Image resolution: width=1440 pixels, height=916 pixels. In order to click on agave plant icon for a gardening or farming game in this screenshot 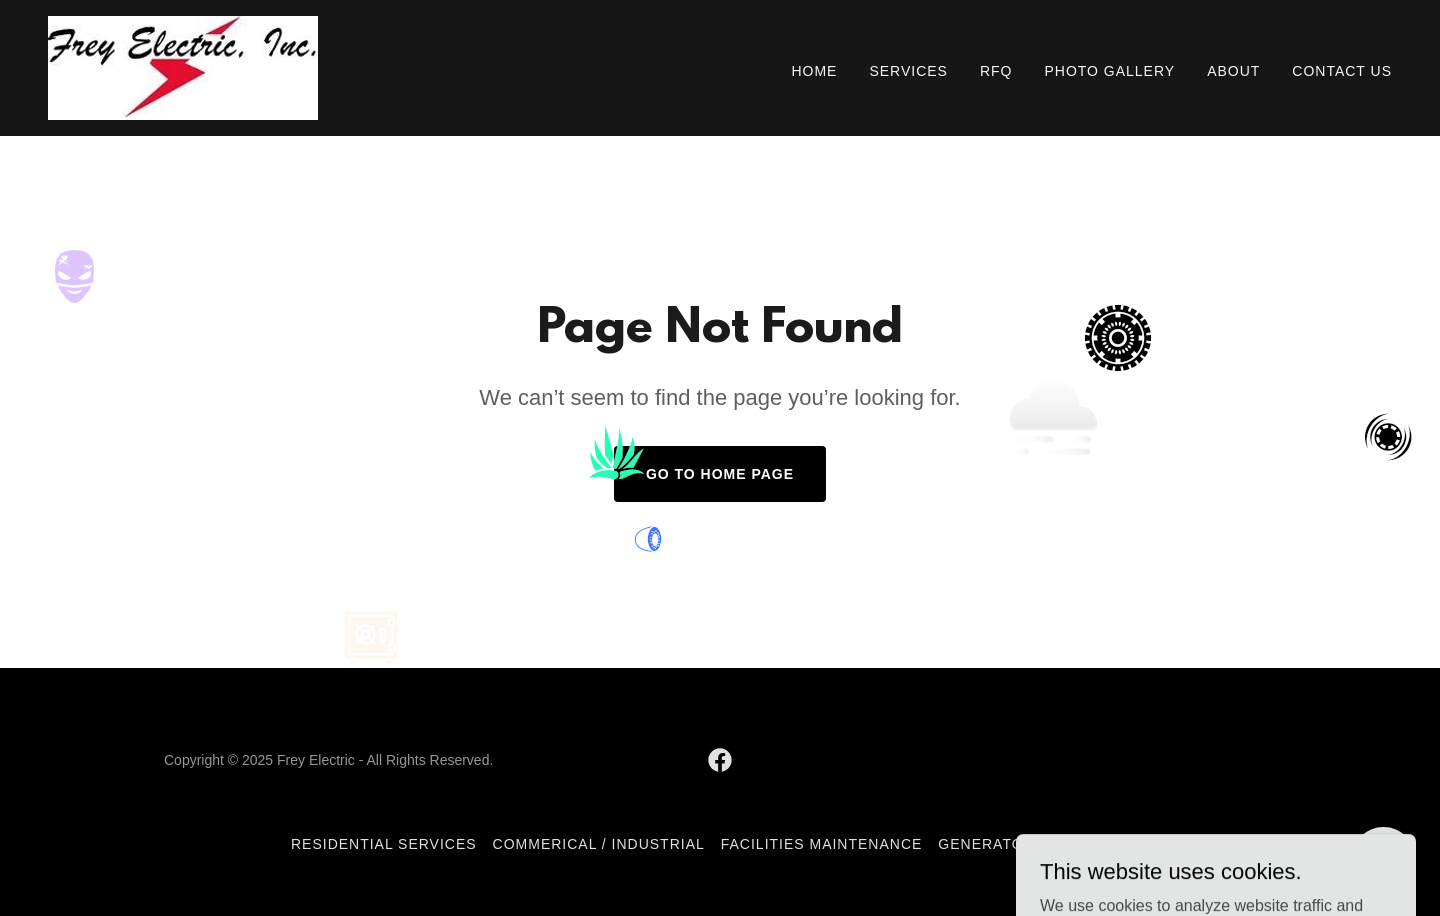, I will do `click(616, 452)`.